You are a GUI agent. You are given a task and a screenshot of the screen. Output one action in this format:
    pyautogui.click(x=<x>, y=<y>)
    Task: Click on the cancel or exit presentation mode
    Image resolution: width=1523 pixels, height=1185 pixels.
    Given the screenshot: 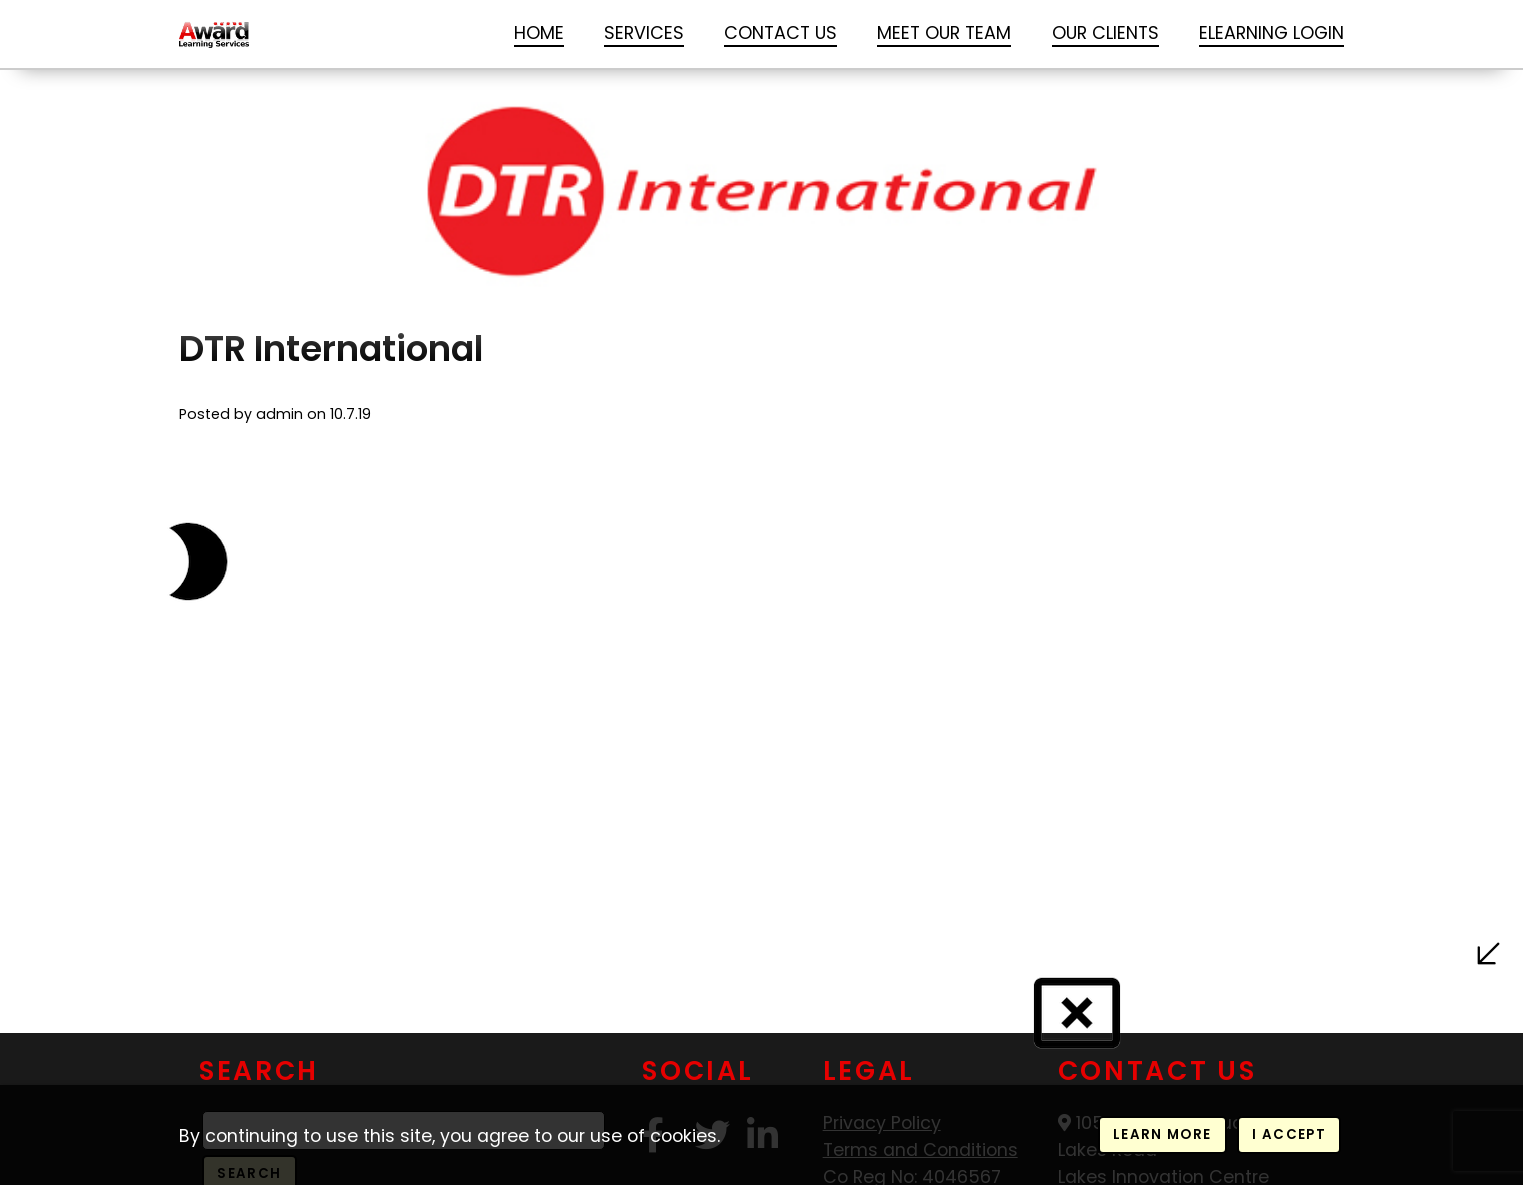 What is the action you would take?
    pyautogui.click(x=1077, y=1013)
    